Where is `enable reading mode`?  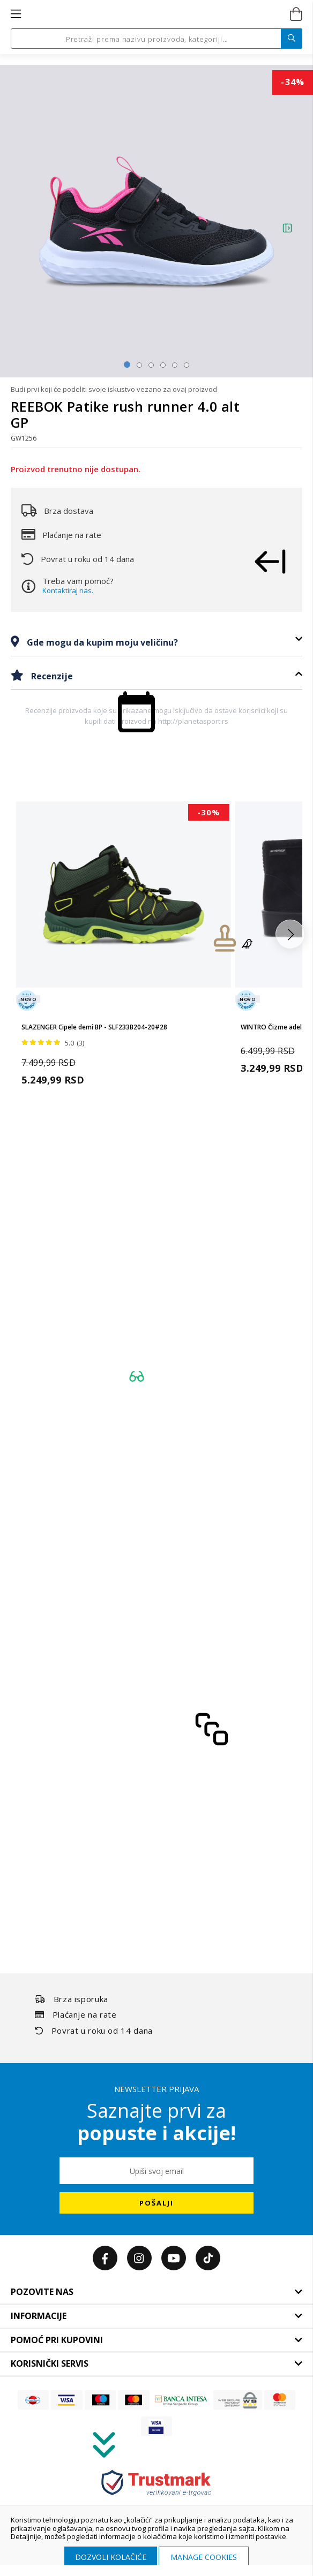
enable reading mode is located at coordinates (137, 1376).